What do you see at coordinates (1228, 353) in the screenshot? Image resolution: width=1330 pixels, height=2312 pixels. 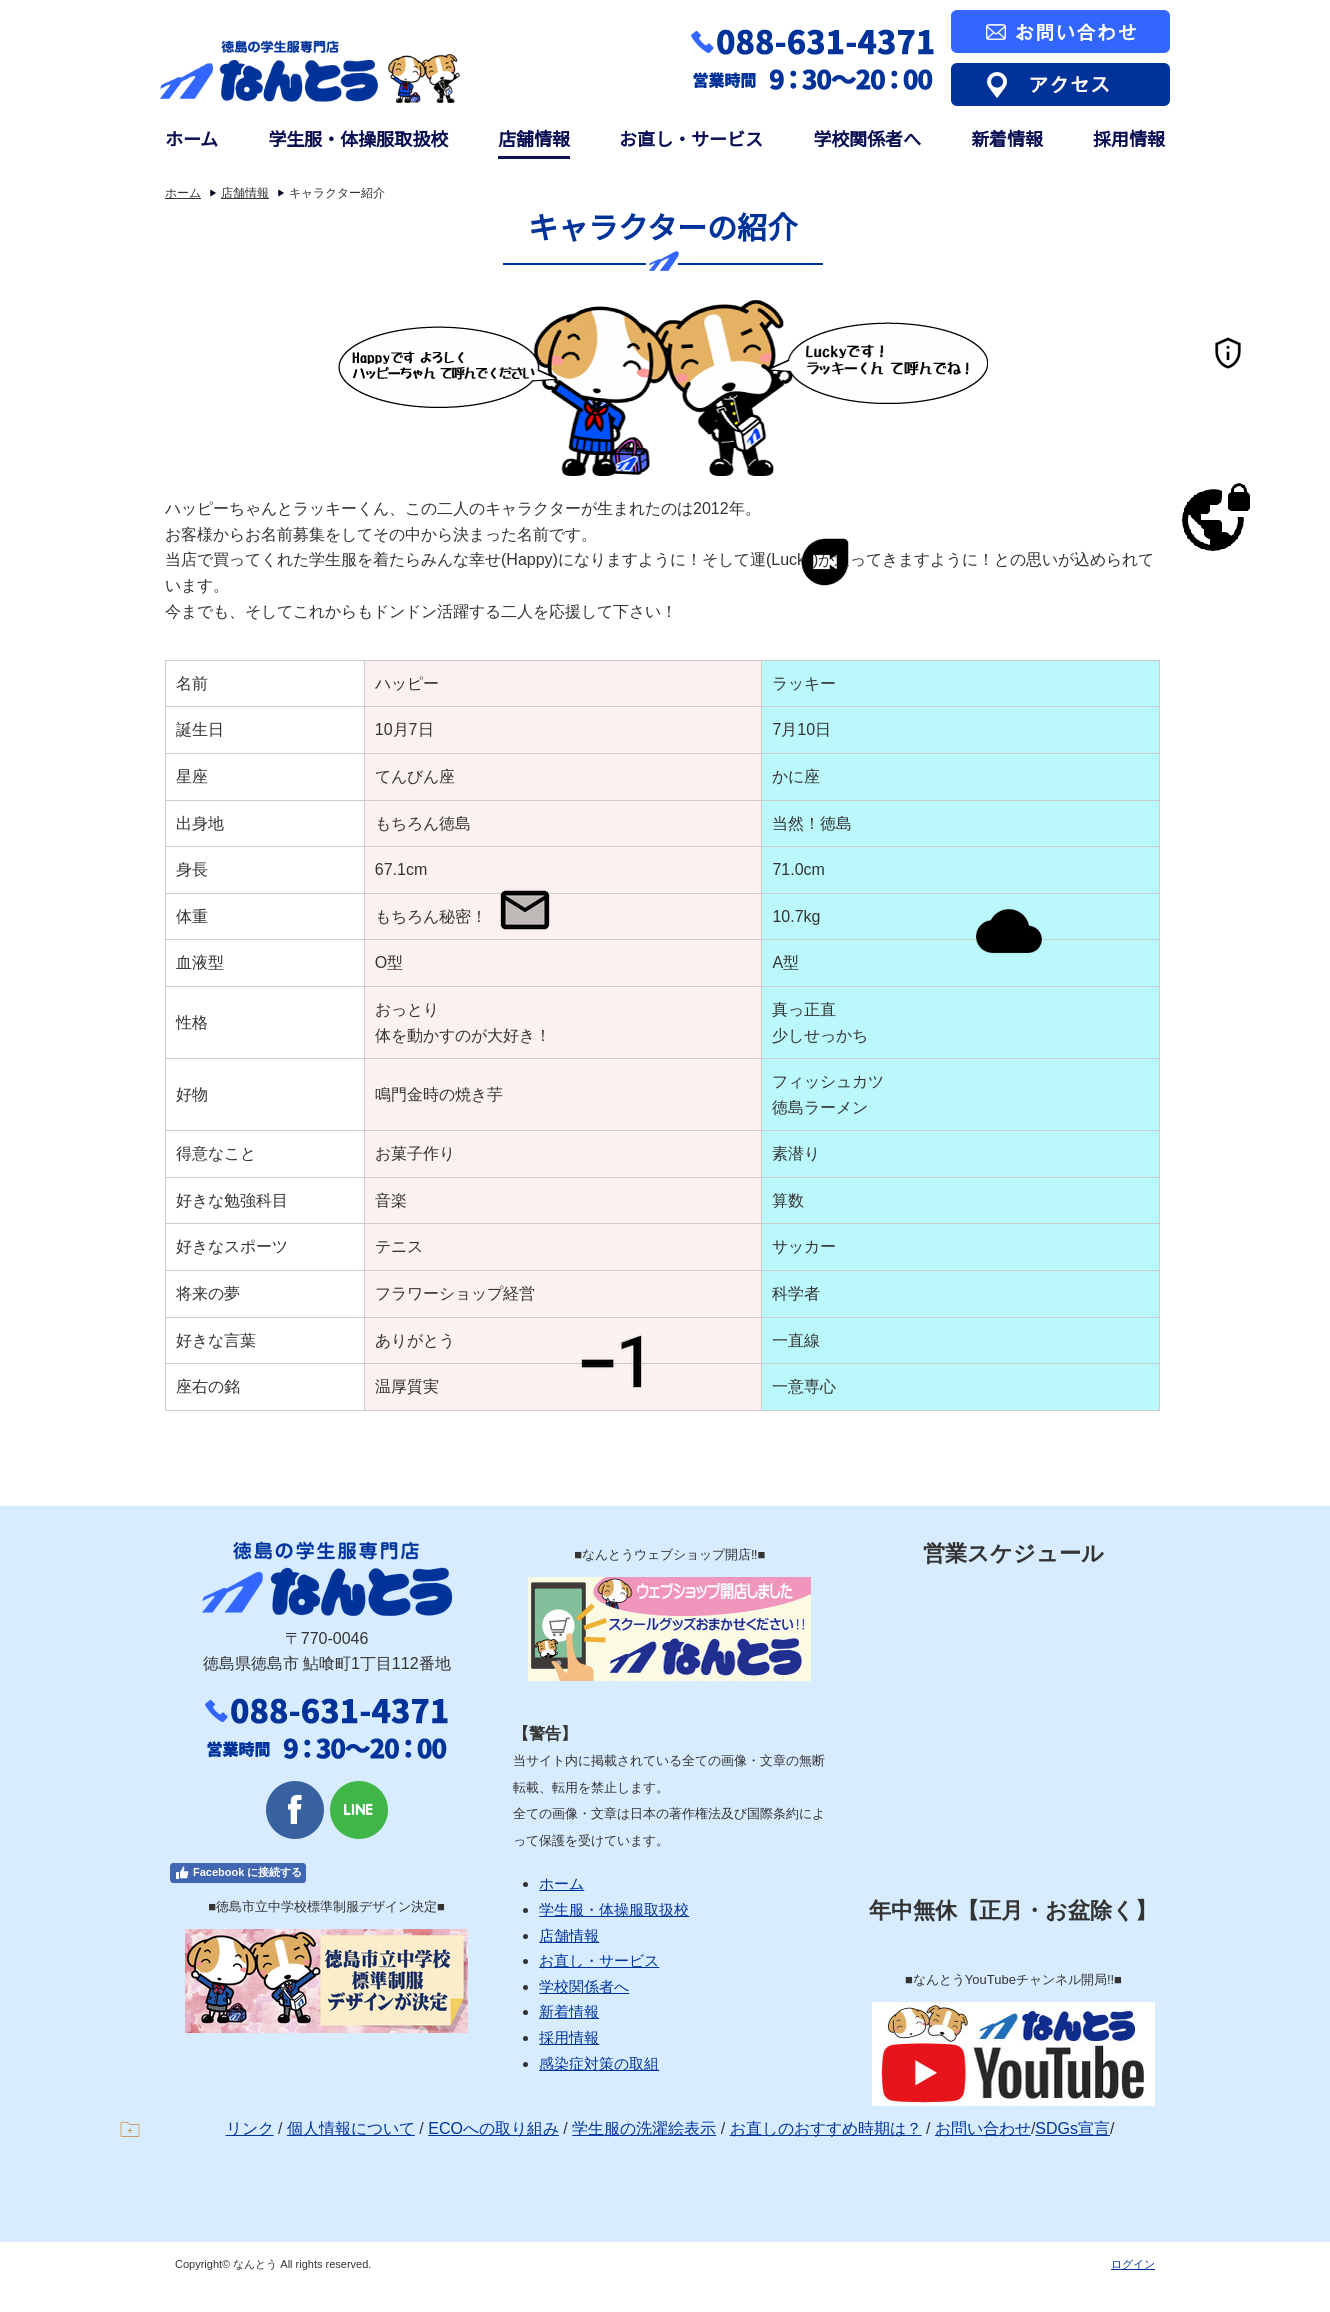 I see `view privacy policy or security information` at bounding box center [1228, 353].